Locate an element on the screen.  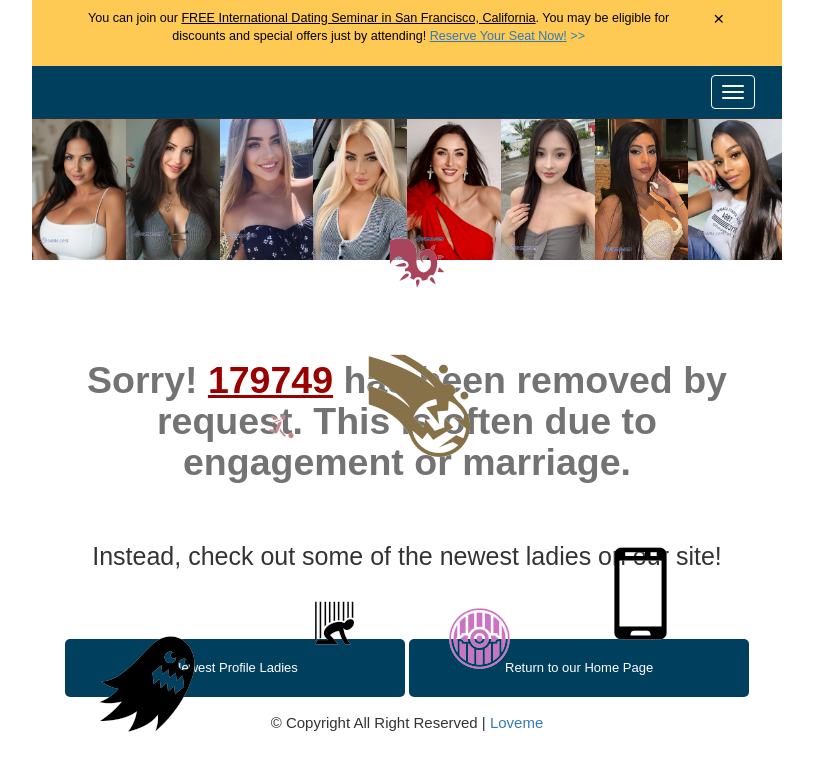
select tentacle monster or creature type is located at coordinates (417, 263).